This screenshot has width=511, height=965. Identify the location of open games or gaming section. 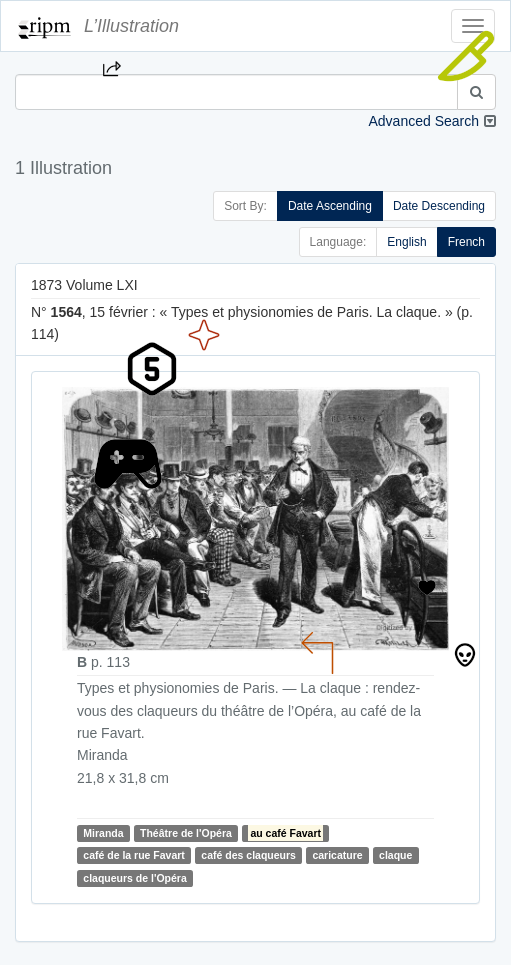
(128, 464).